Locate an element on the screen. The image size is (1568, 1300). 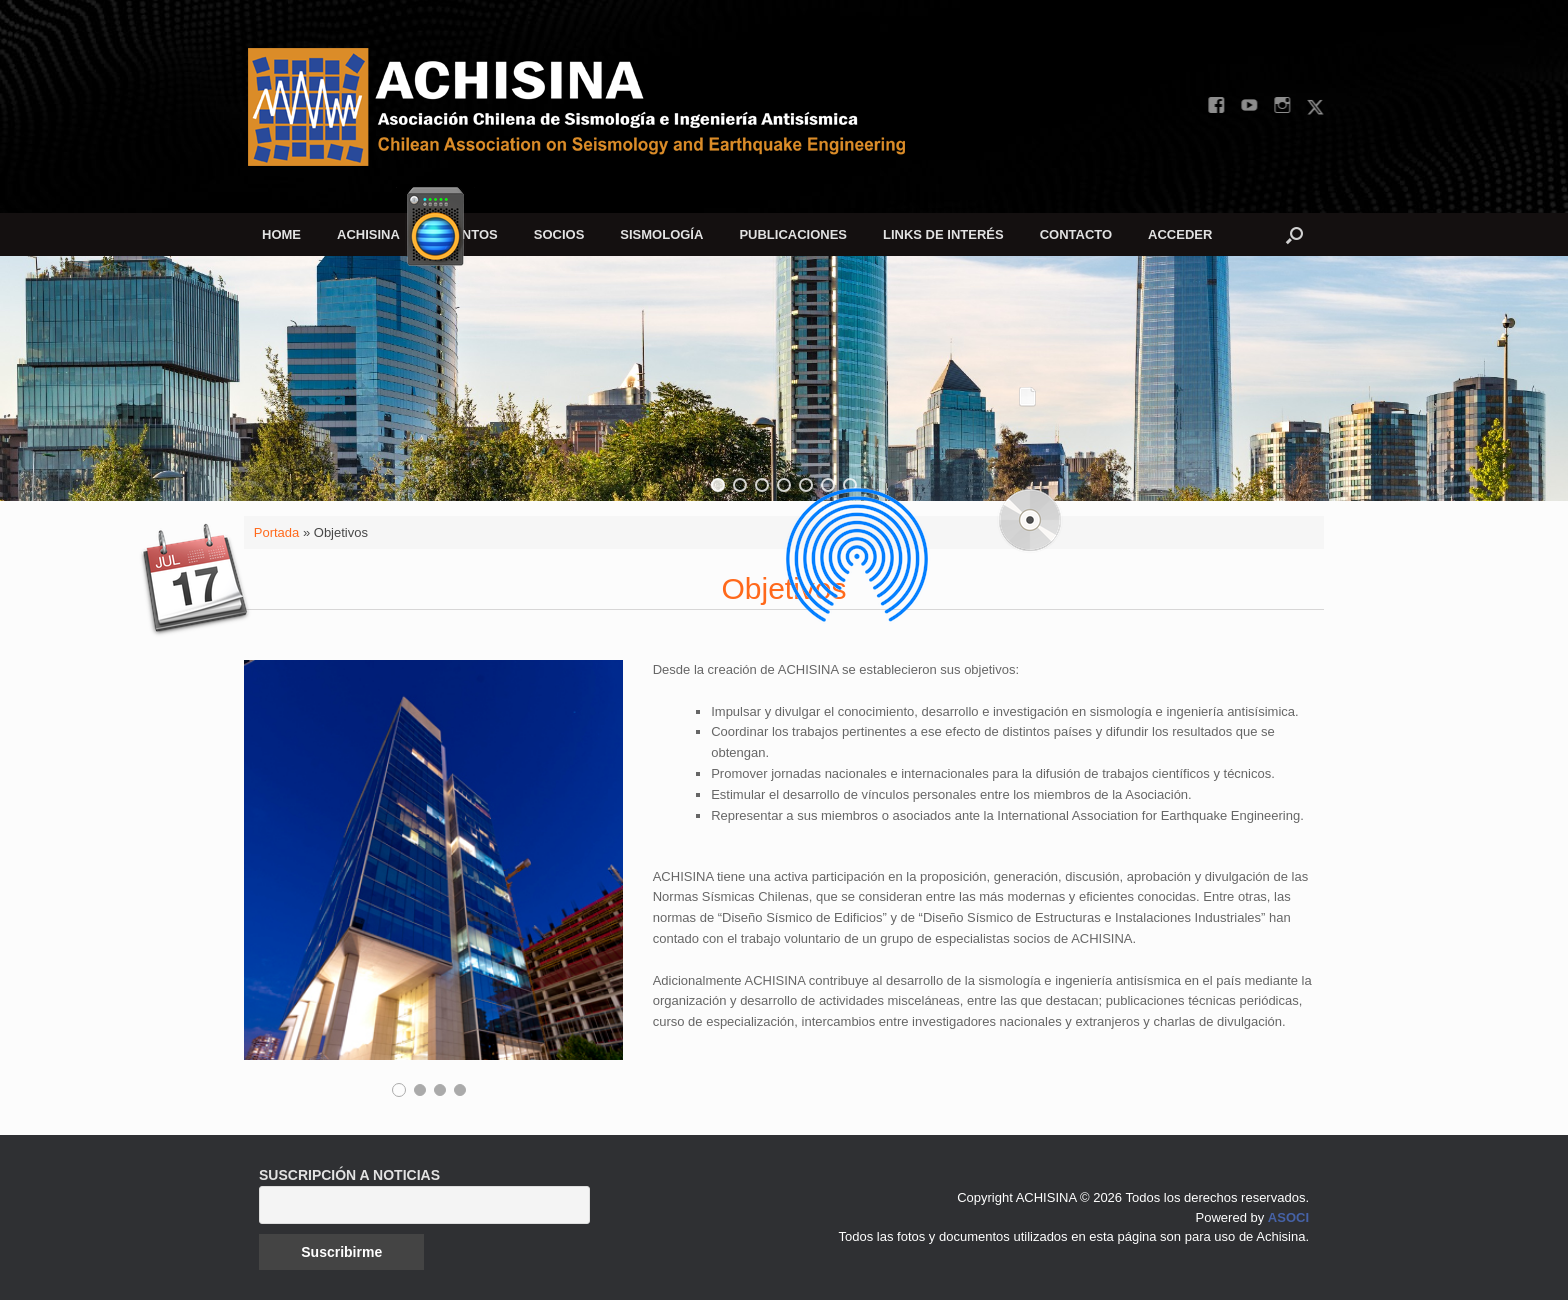
indicates a recordable CD-R disc is located at coordinates (1030, 520).